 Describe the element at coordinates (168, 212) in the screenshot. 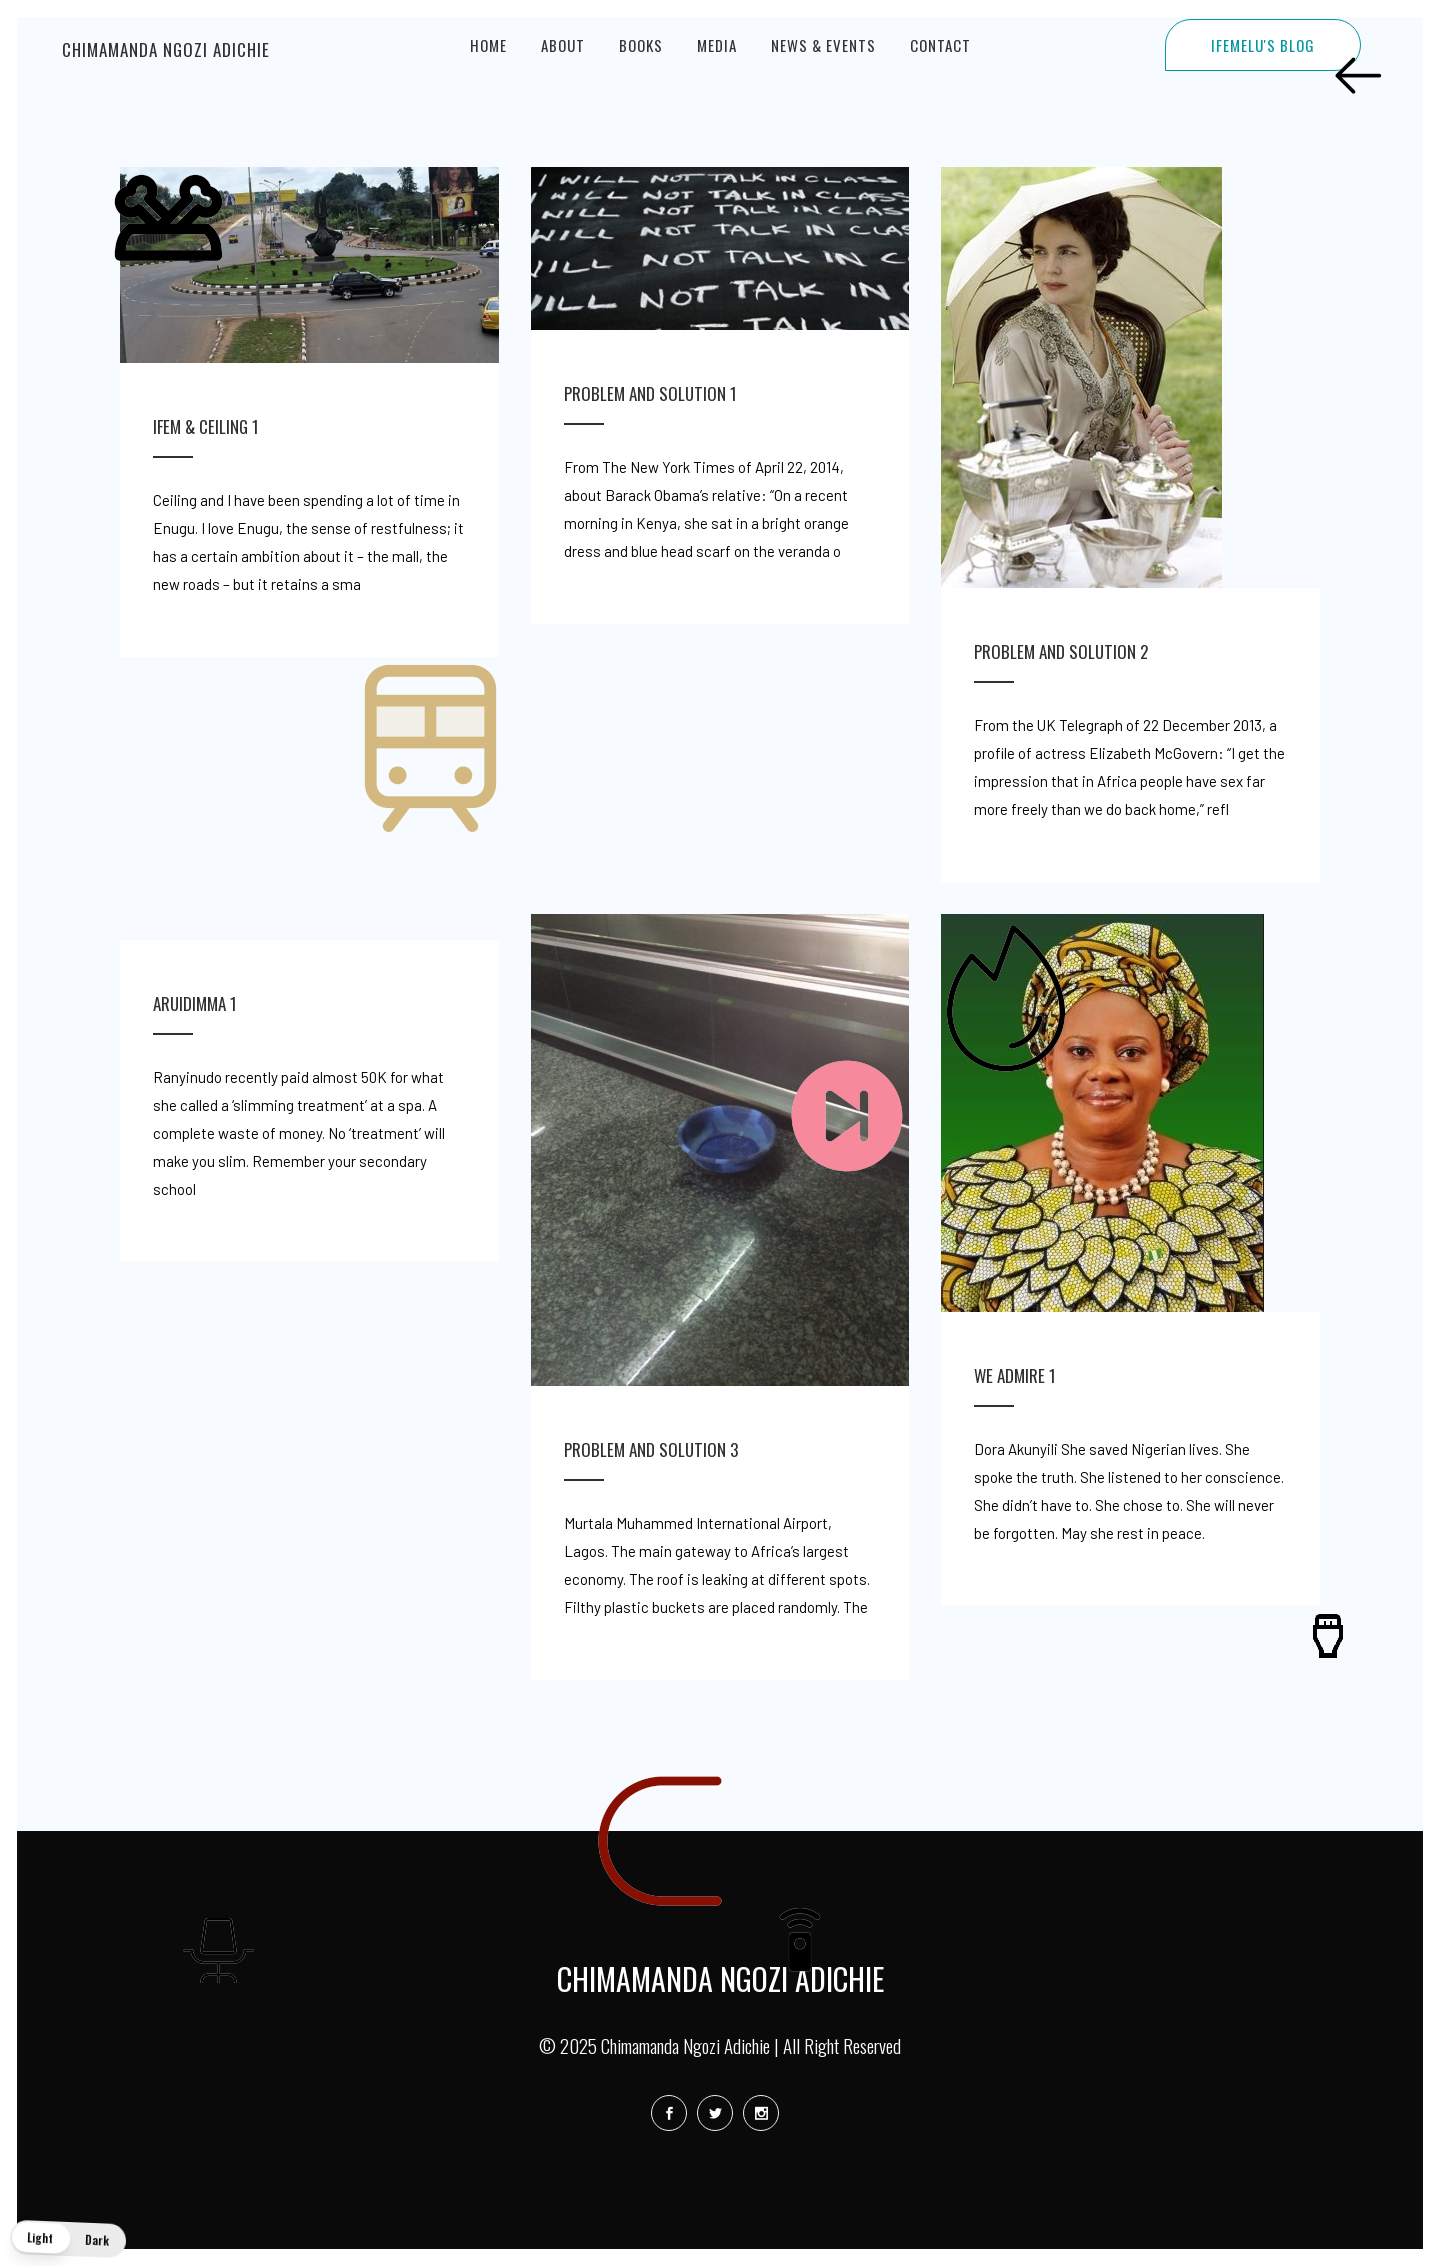

I see `access pet feeding schedule` at that location.